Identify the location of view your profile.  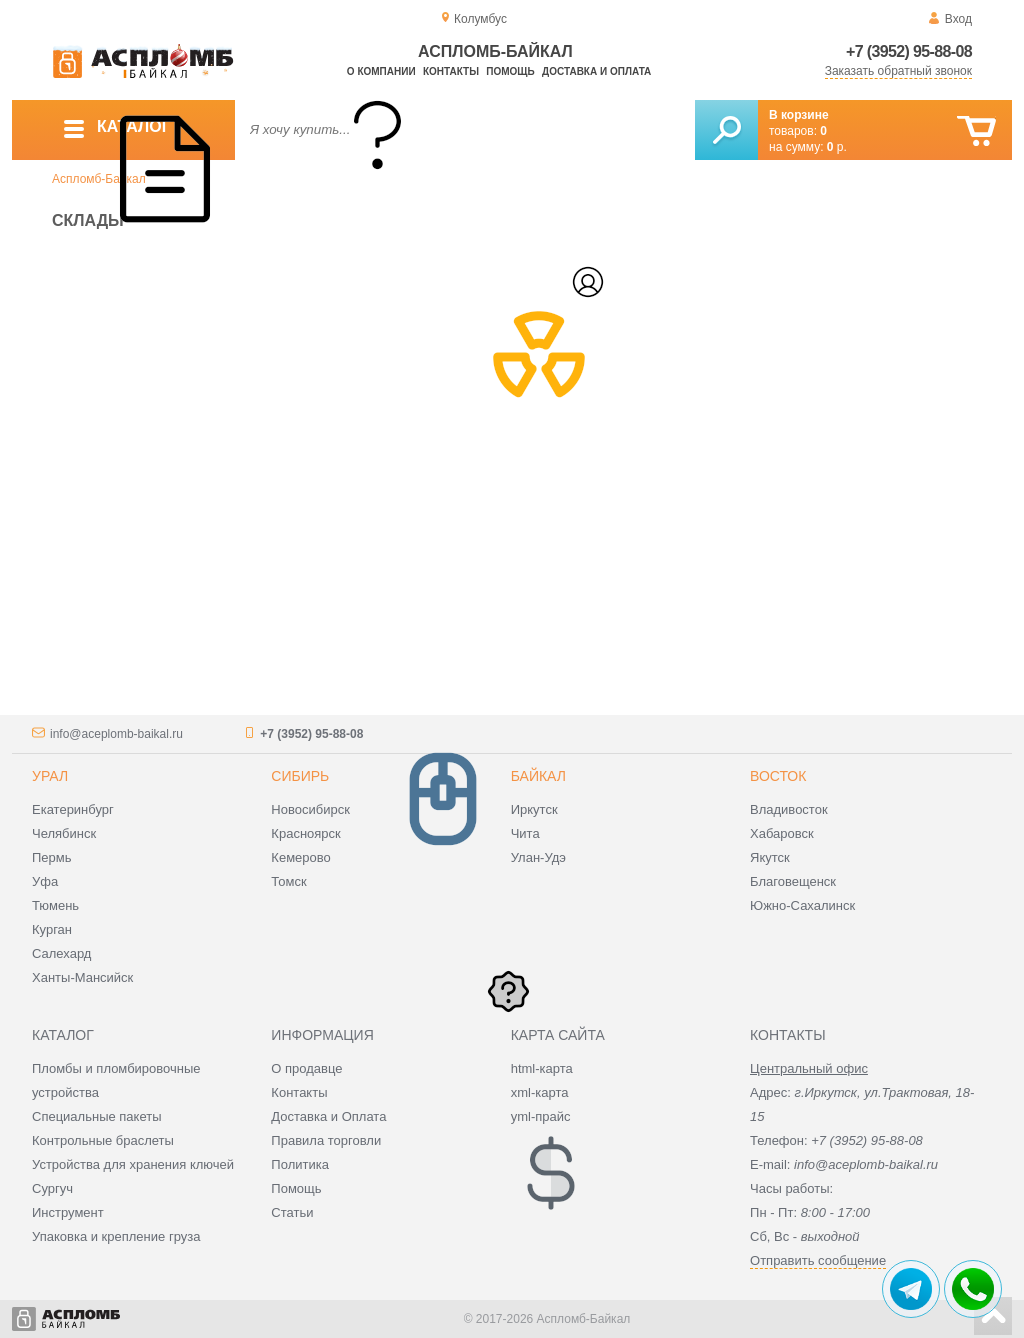
(588, 282).